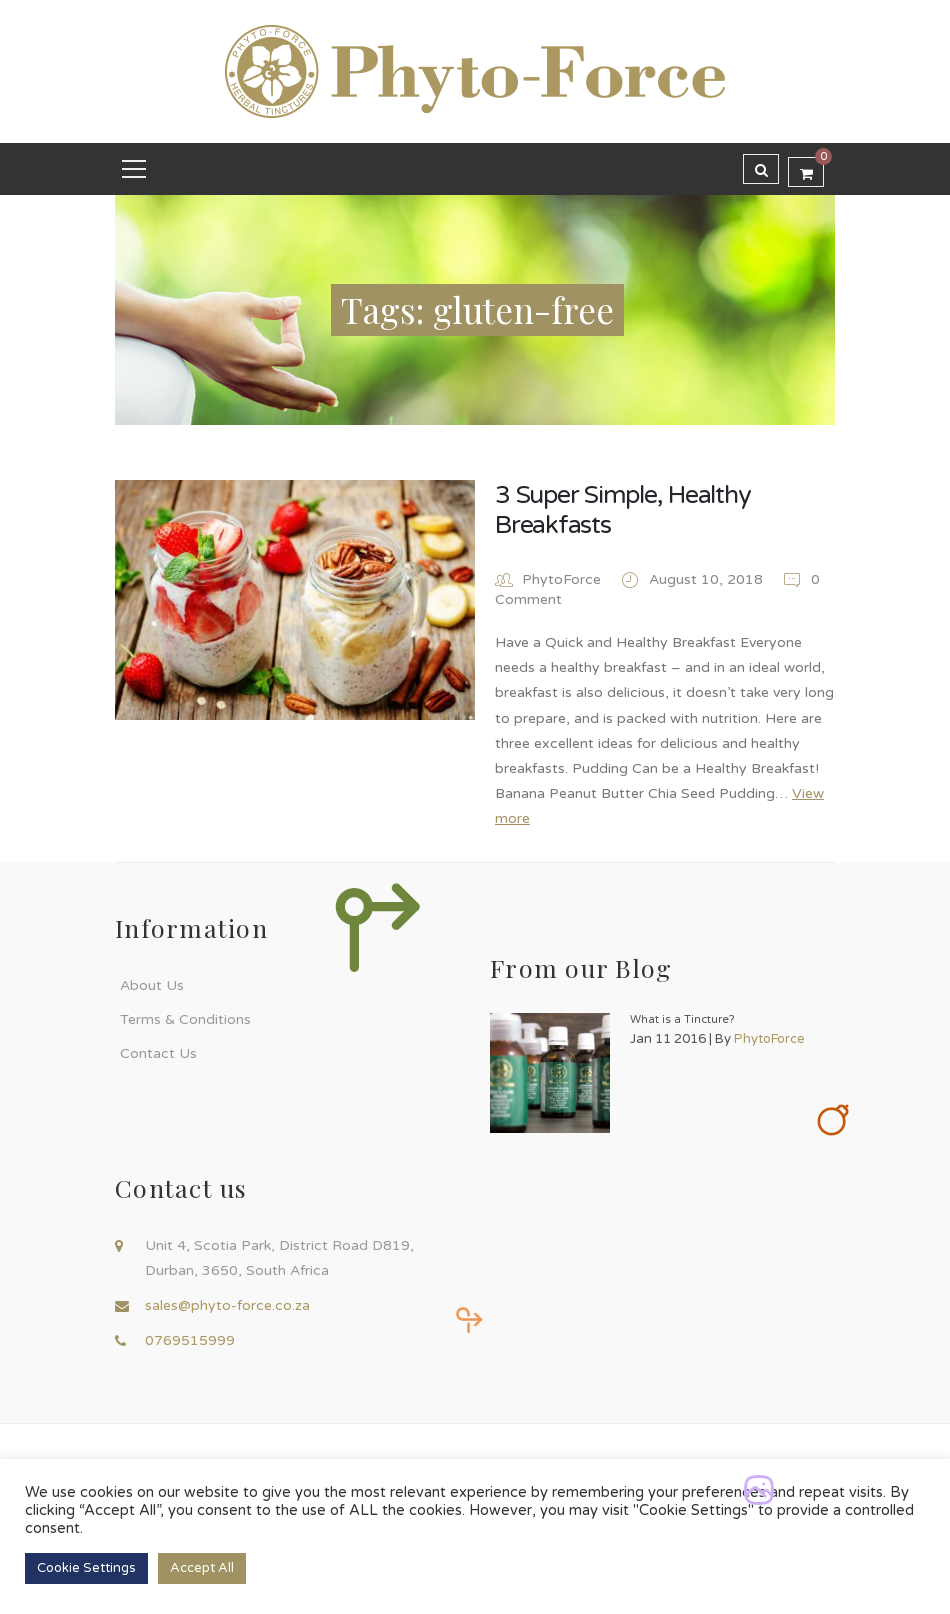 This screenshot has width=950, height=1614. What do you see at coordinates (373, 930) in the screenshot?
I see `take the right exit at the roundabout` at bounding box center [373, 930].